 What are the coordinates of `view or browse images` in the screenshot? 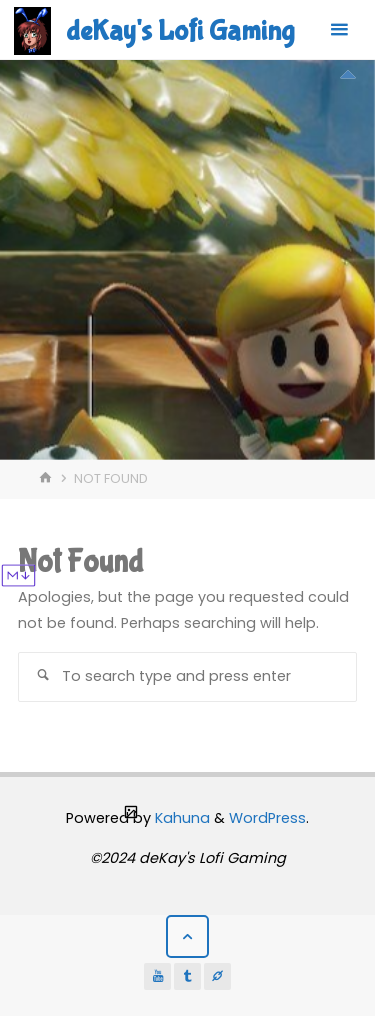 It's located at (131, 812).